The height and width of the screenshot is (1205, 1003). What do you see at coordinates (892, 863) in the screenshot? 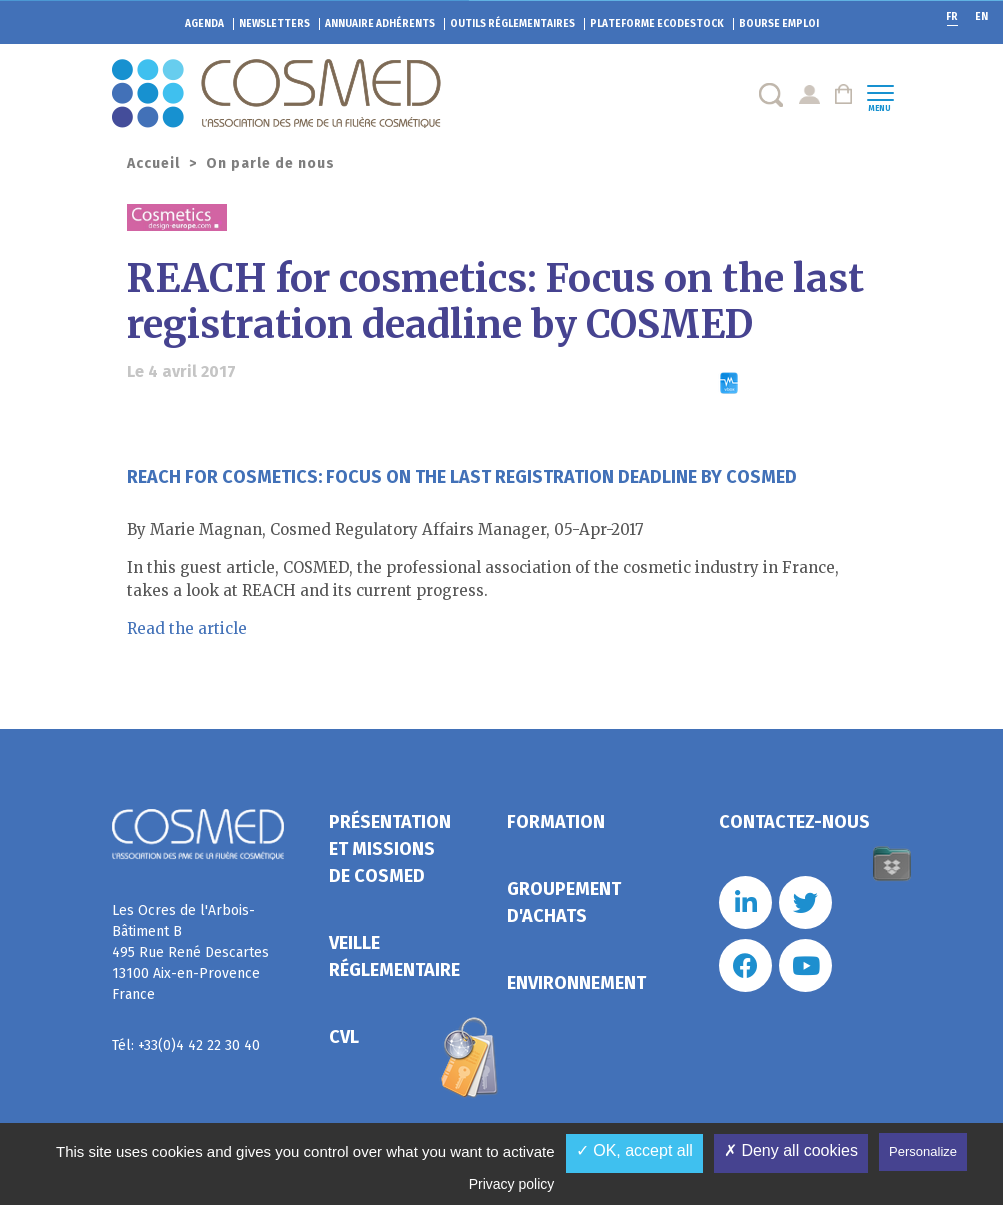
I see `open your dropbox synced folder` at bounding box center [892, 863].